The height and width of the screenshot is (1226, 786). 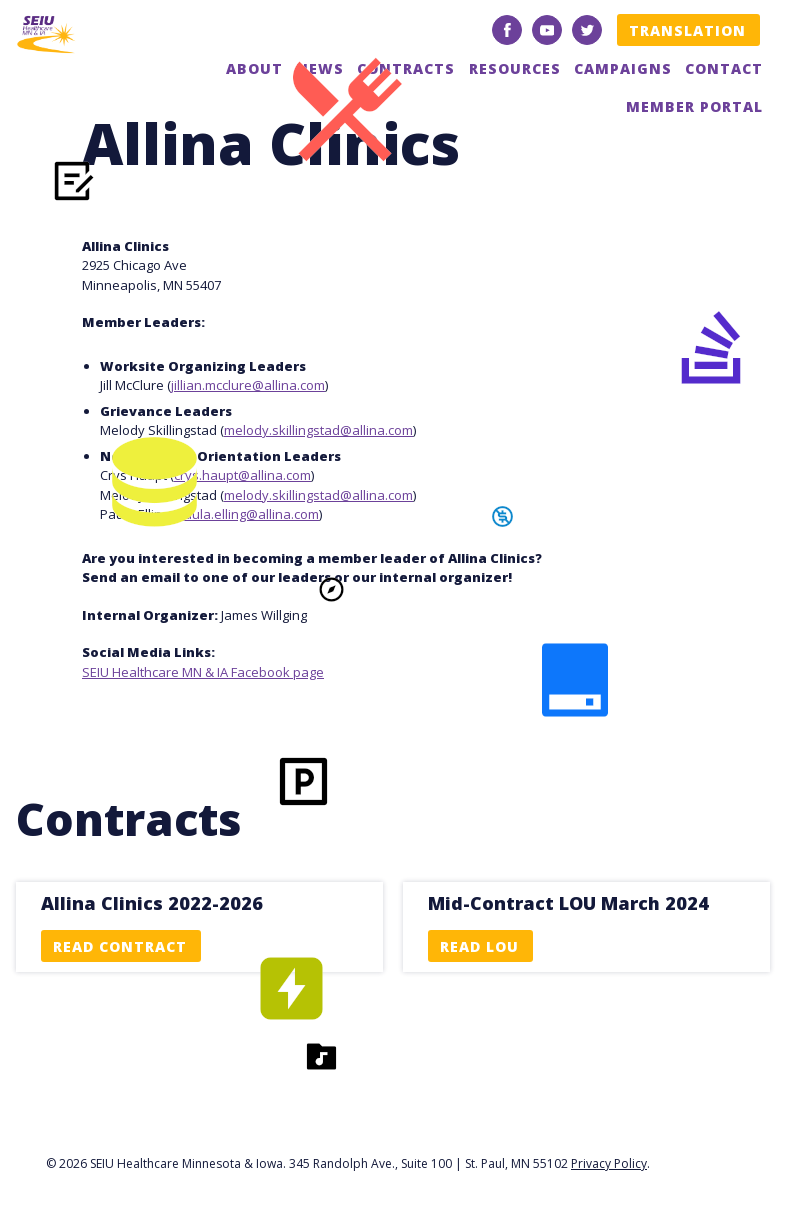 I want to click on edit or compose a draft document, so click(x=72, y=181).